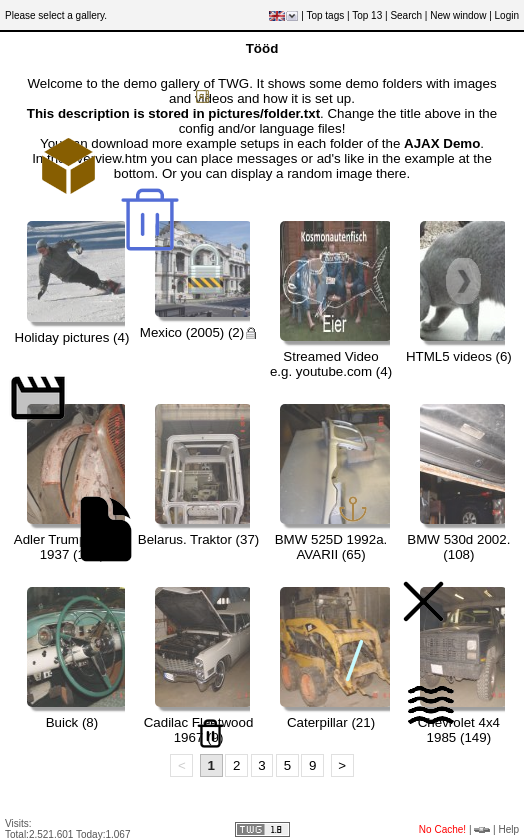 Image resolution: width=524 pixels, height=840 pixels. I want to click on indicates water or aquatic features, so click(431, 705).